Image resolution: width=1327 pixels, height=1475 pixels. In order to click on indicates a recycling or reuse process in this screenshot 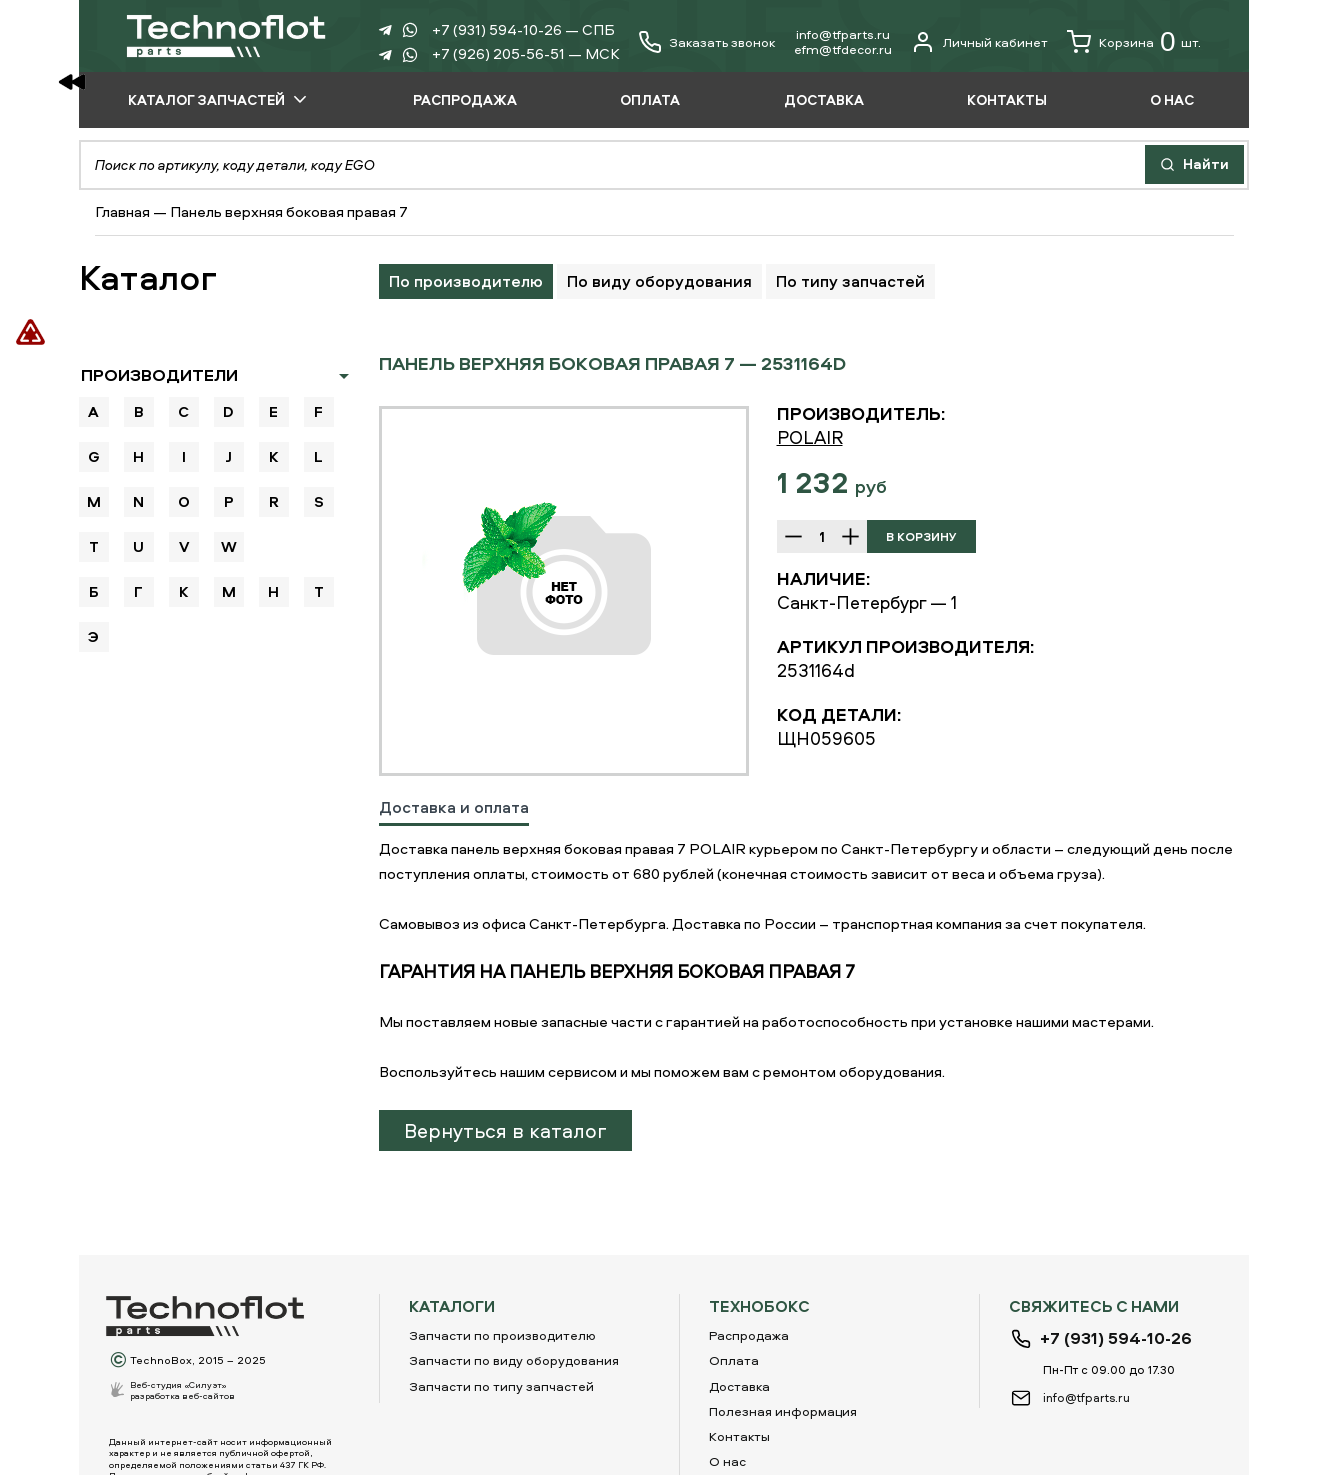, I will do `click(30, 332)`.